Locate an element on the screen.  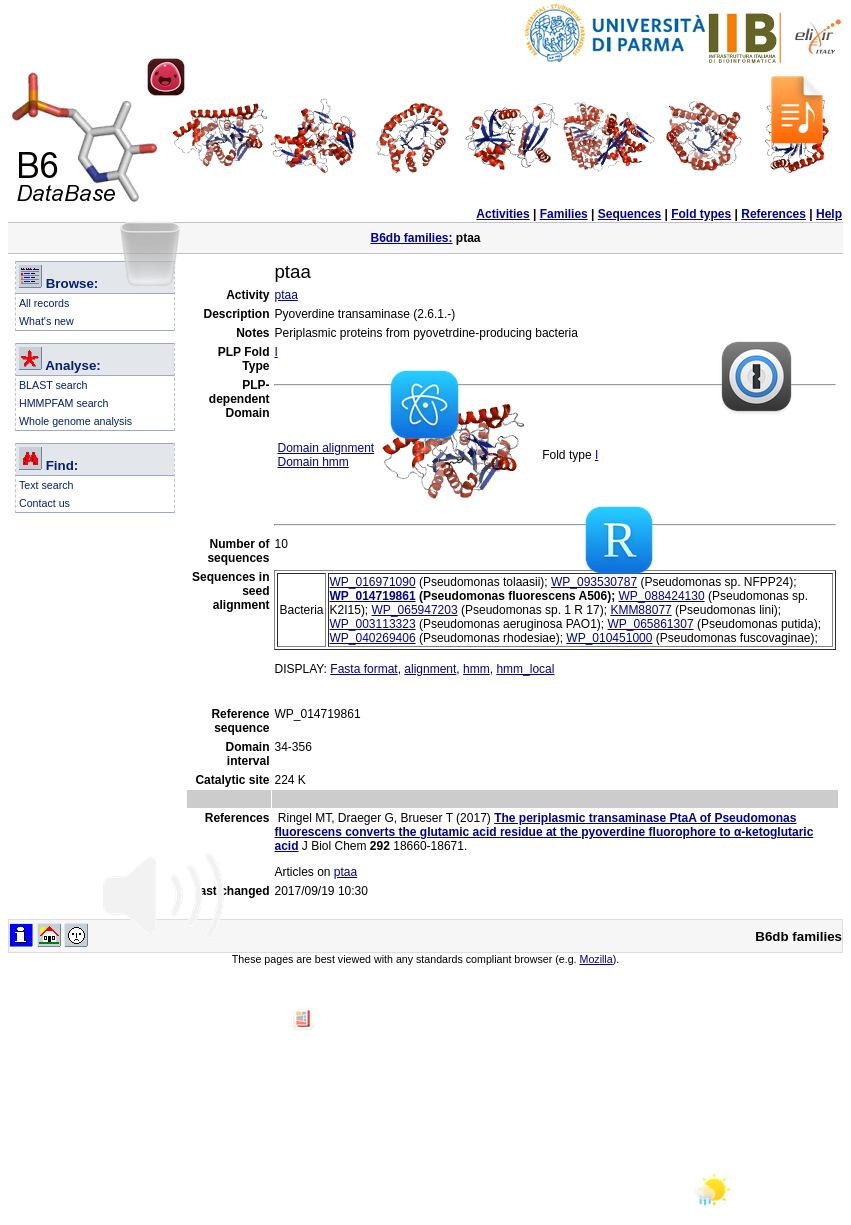
launch slime rancher game is located at coordinates (166, 77).